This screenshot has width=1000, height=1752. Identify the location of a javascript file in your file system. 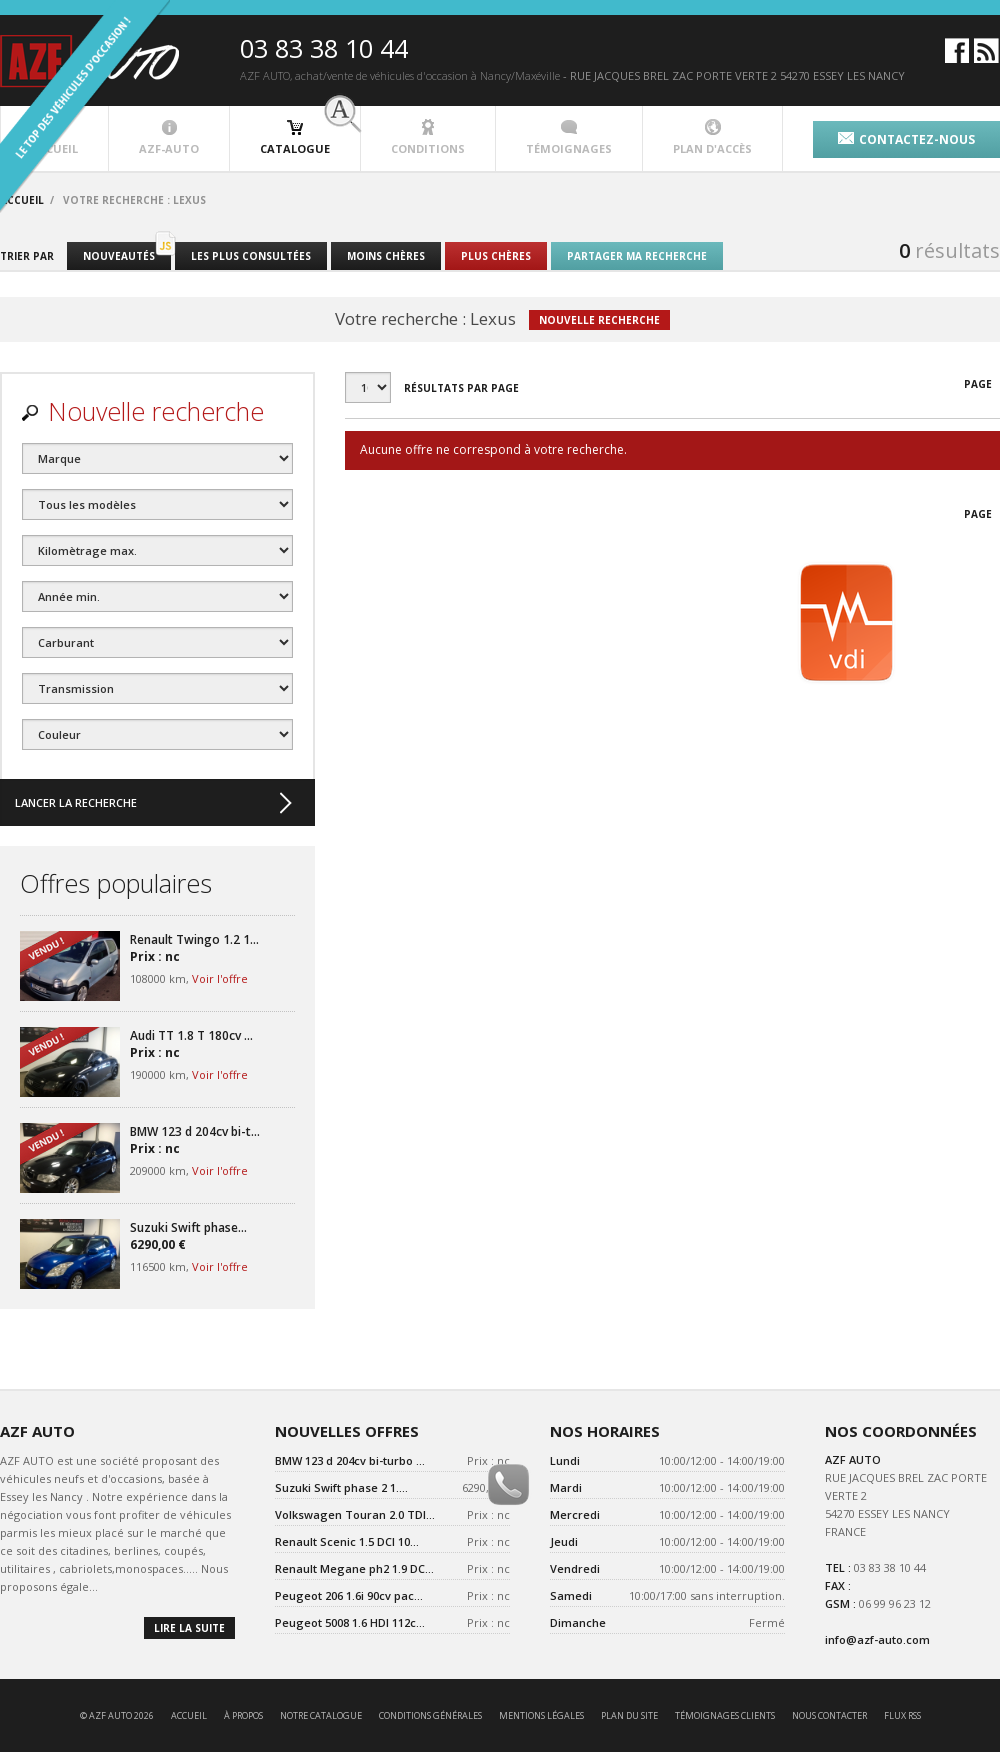
(165, 243).